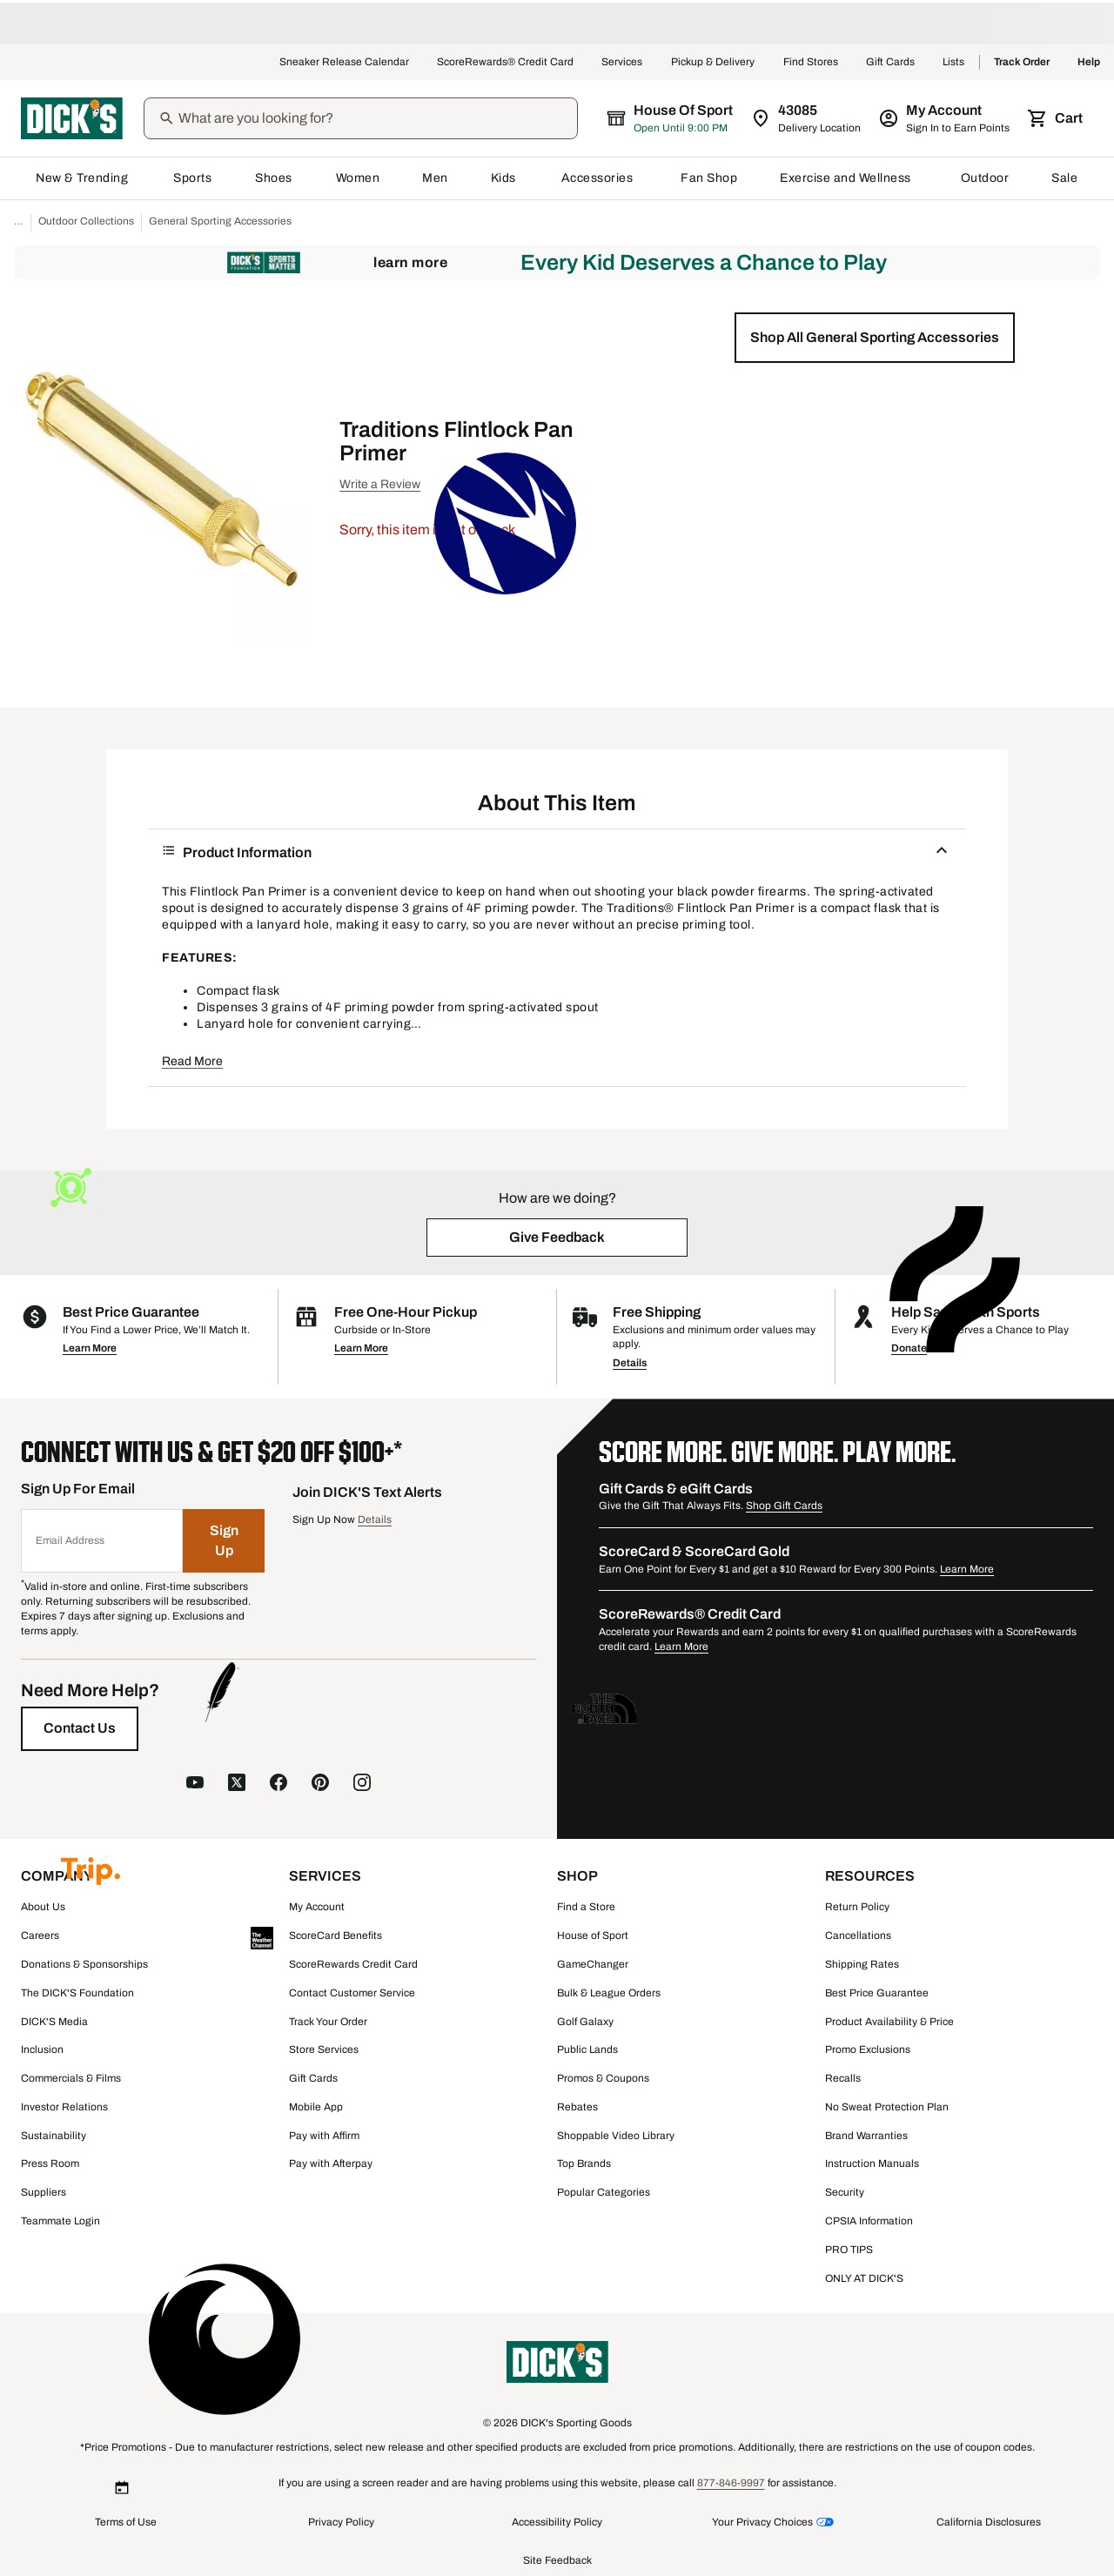 The width and height of the screenshot is (1114, 2576). Describe the element at coordinates (955, 1279) in the screenshot. I see `hotjar analytics and feedback tool logo` at that location.